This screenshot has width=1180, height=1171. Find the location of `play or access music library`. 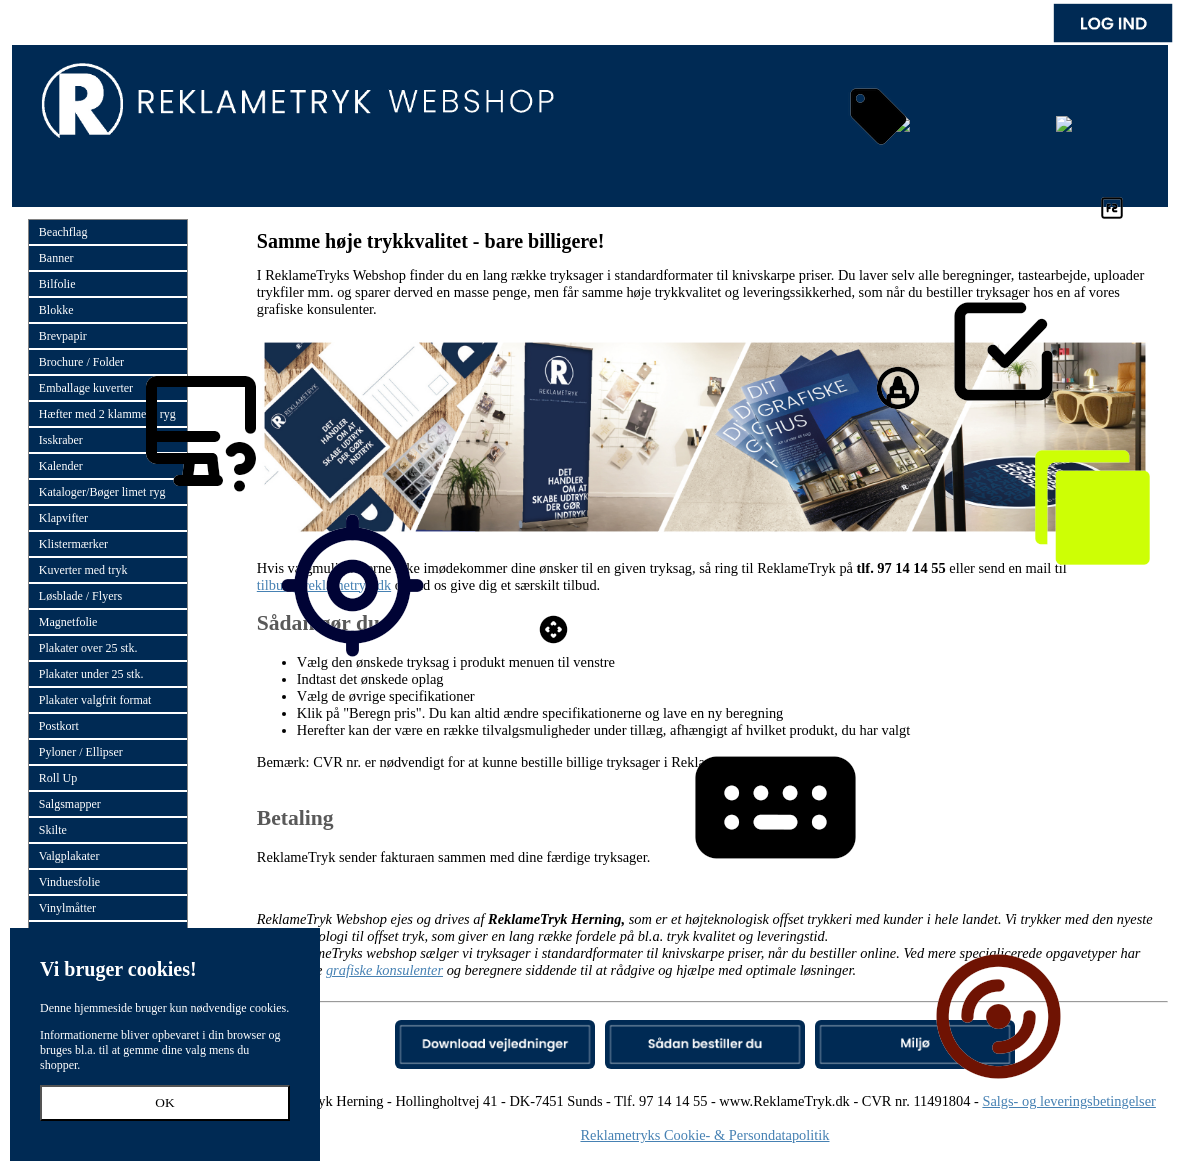

play or access music library is located at coordinates (998, 1016).